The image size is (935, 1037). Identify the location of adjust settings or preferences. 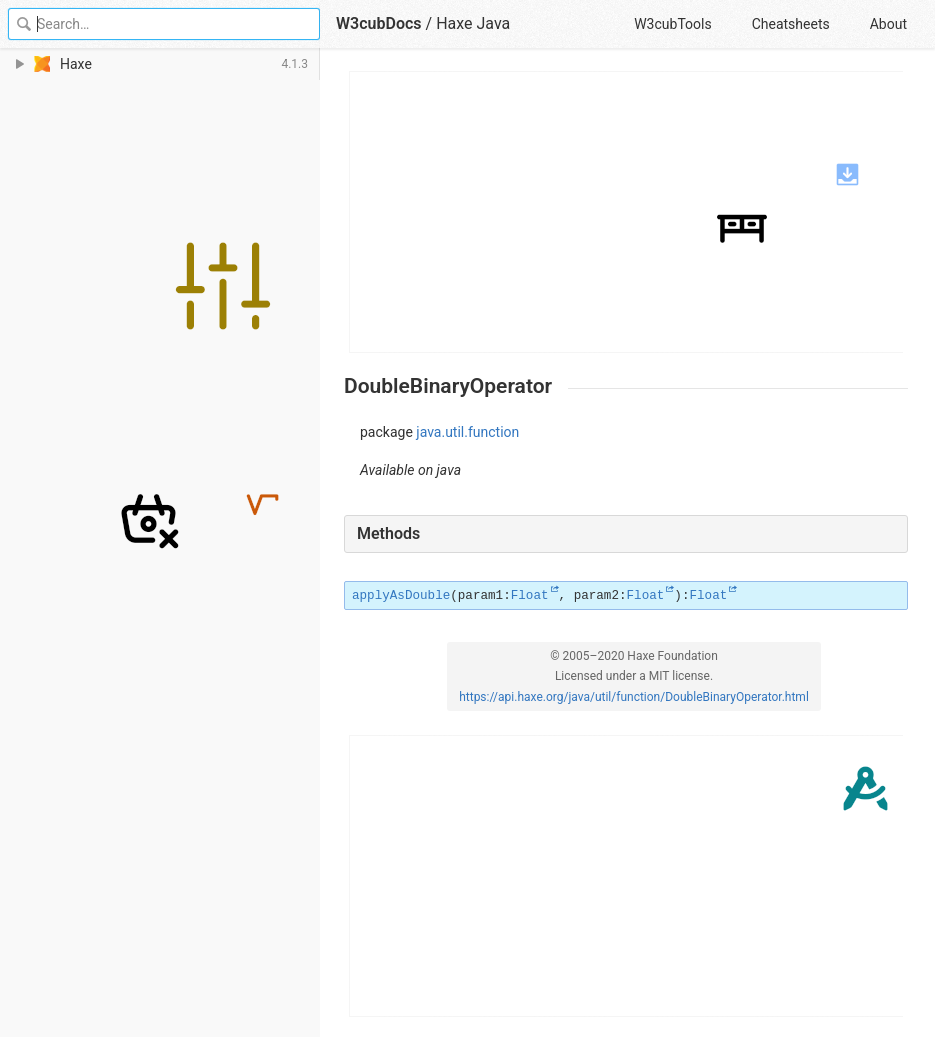
(223, 286).